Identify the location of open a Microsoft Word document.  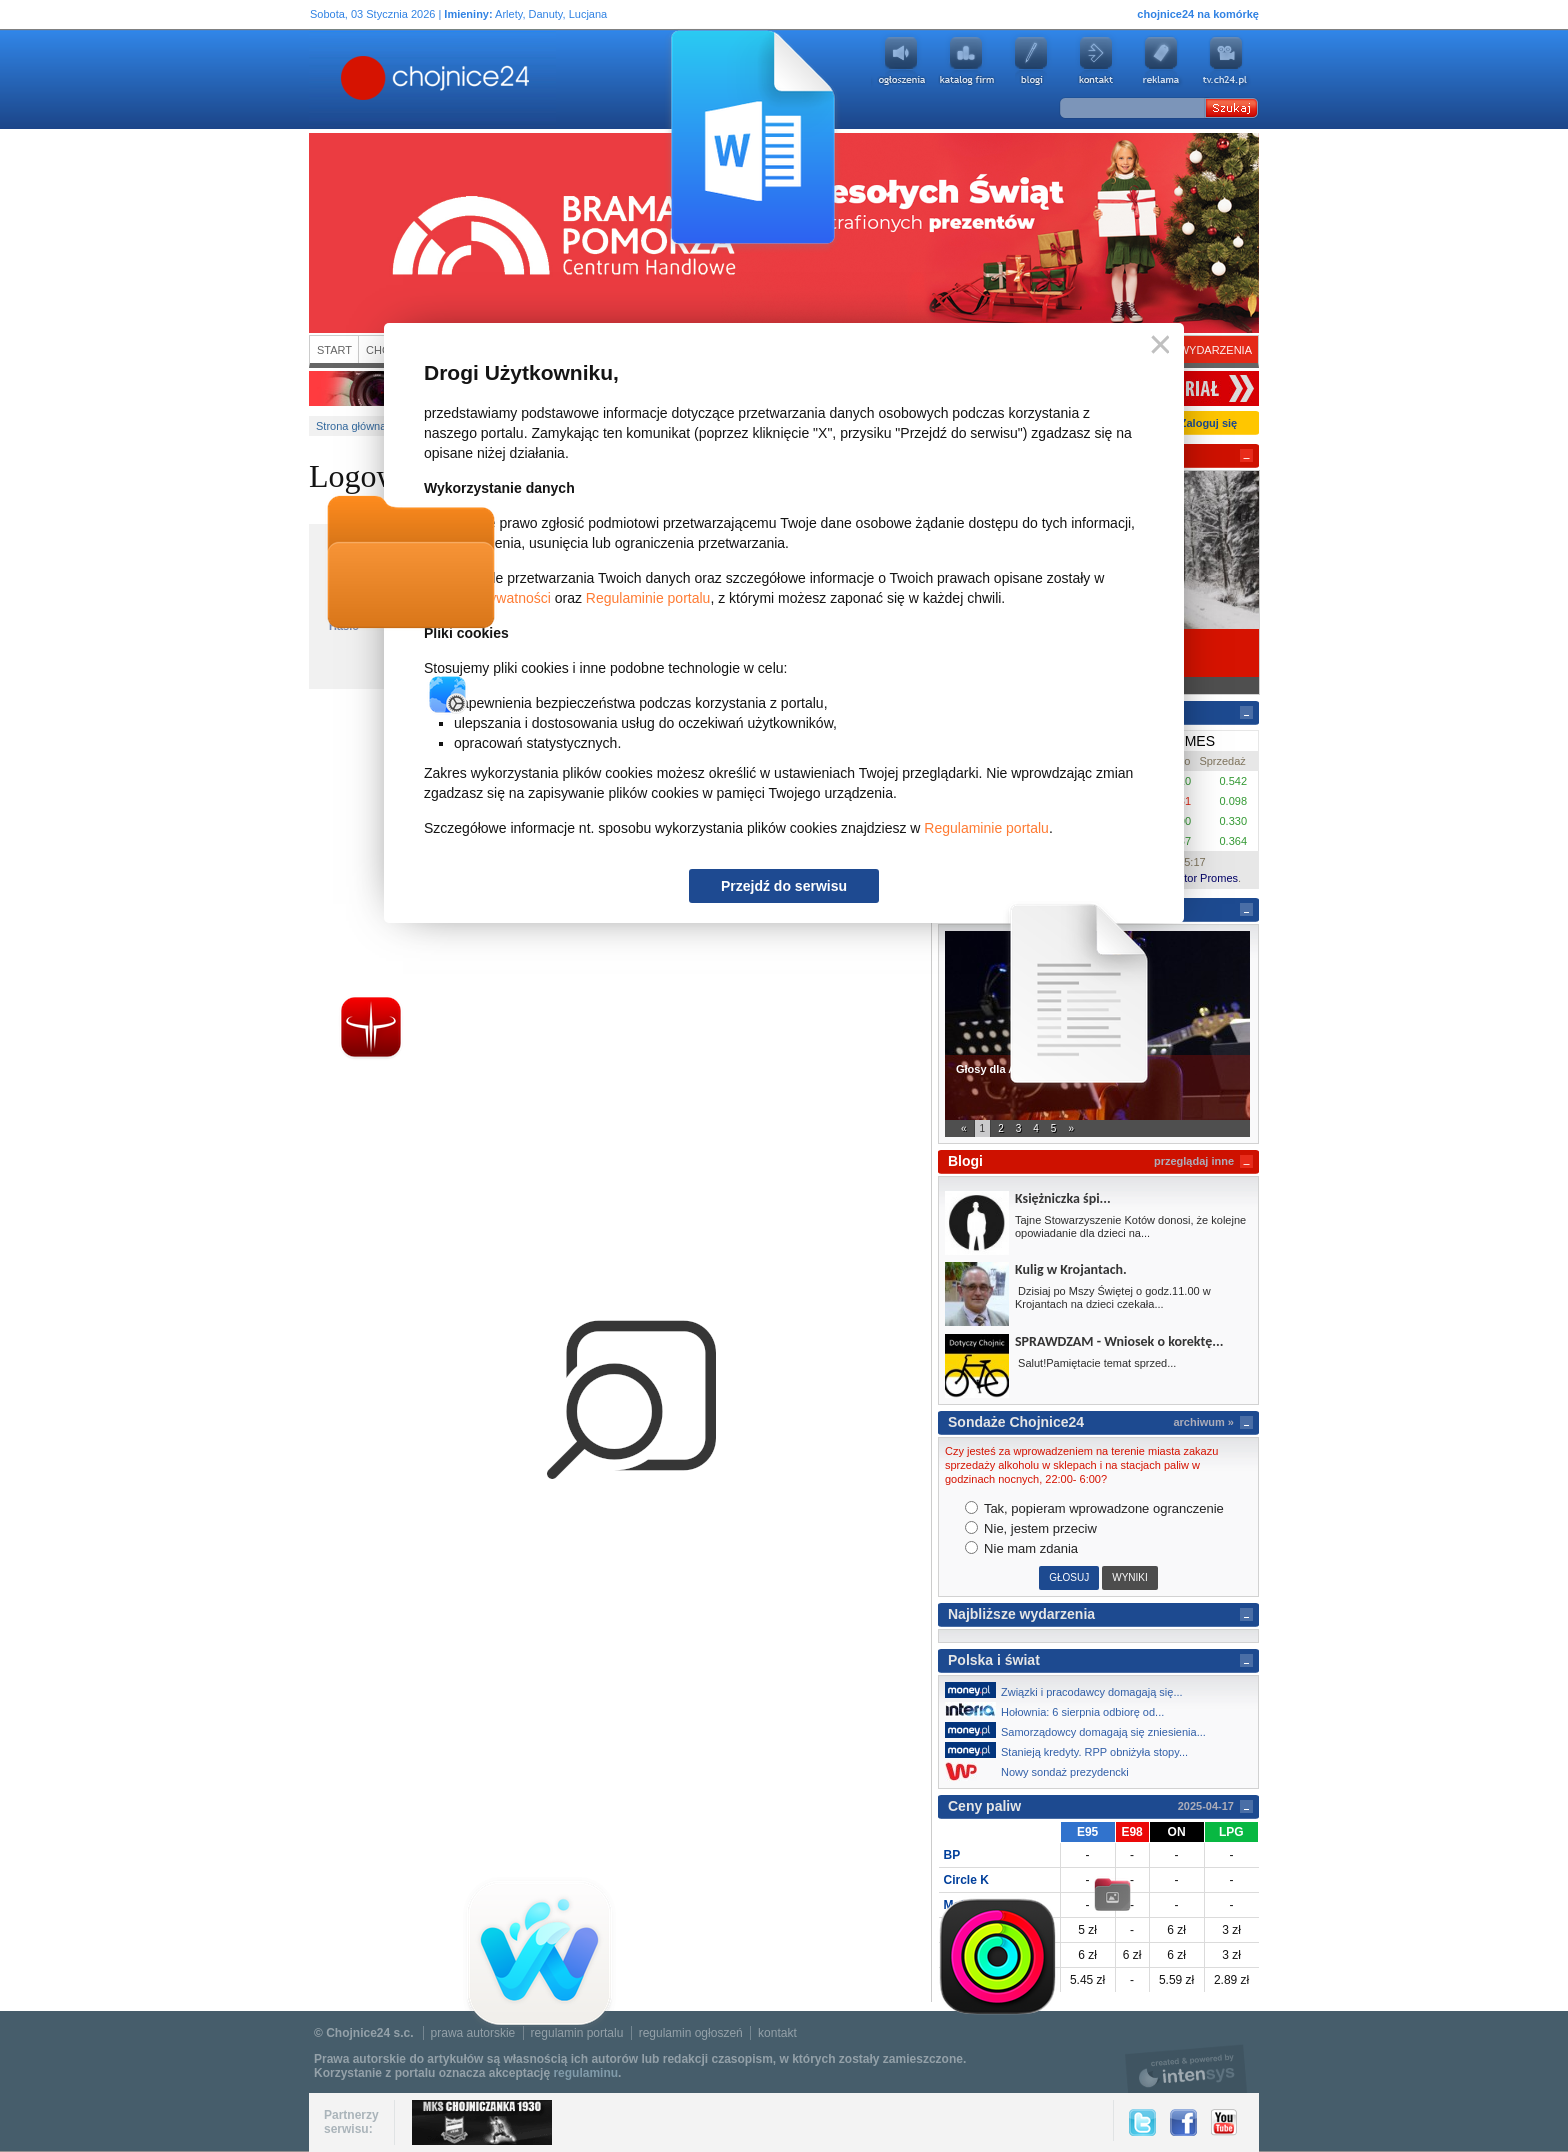
(753, 137).